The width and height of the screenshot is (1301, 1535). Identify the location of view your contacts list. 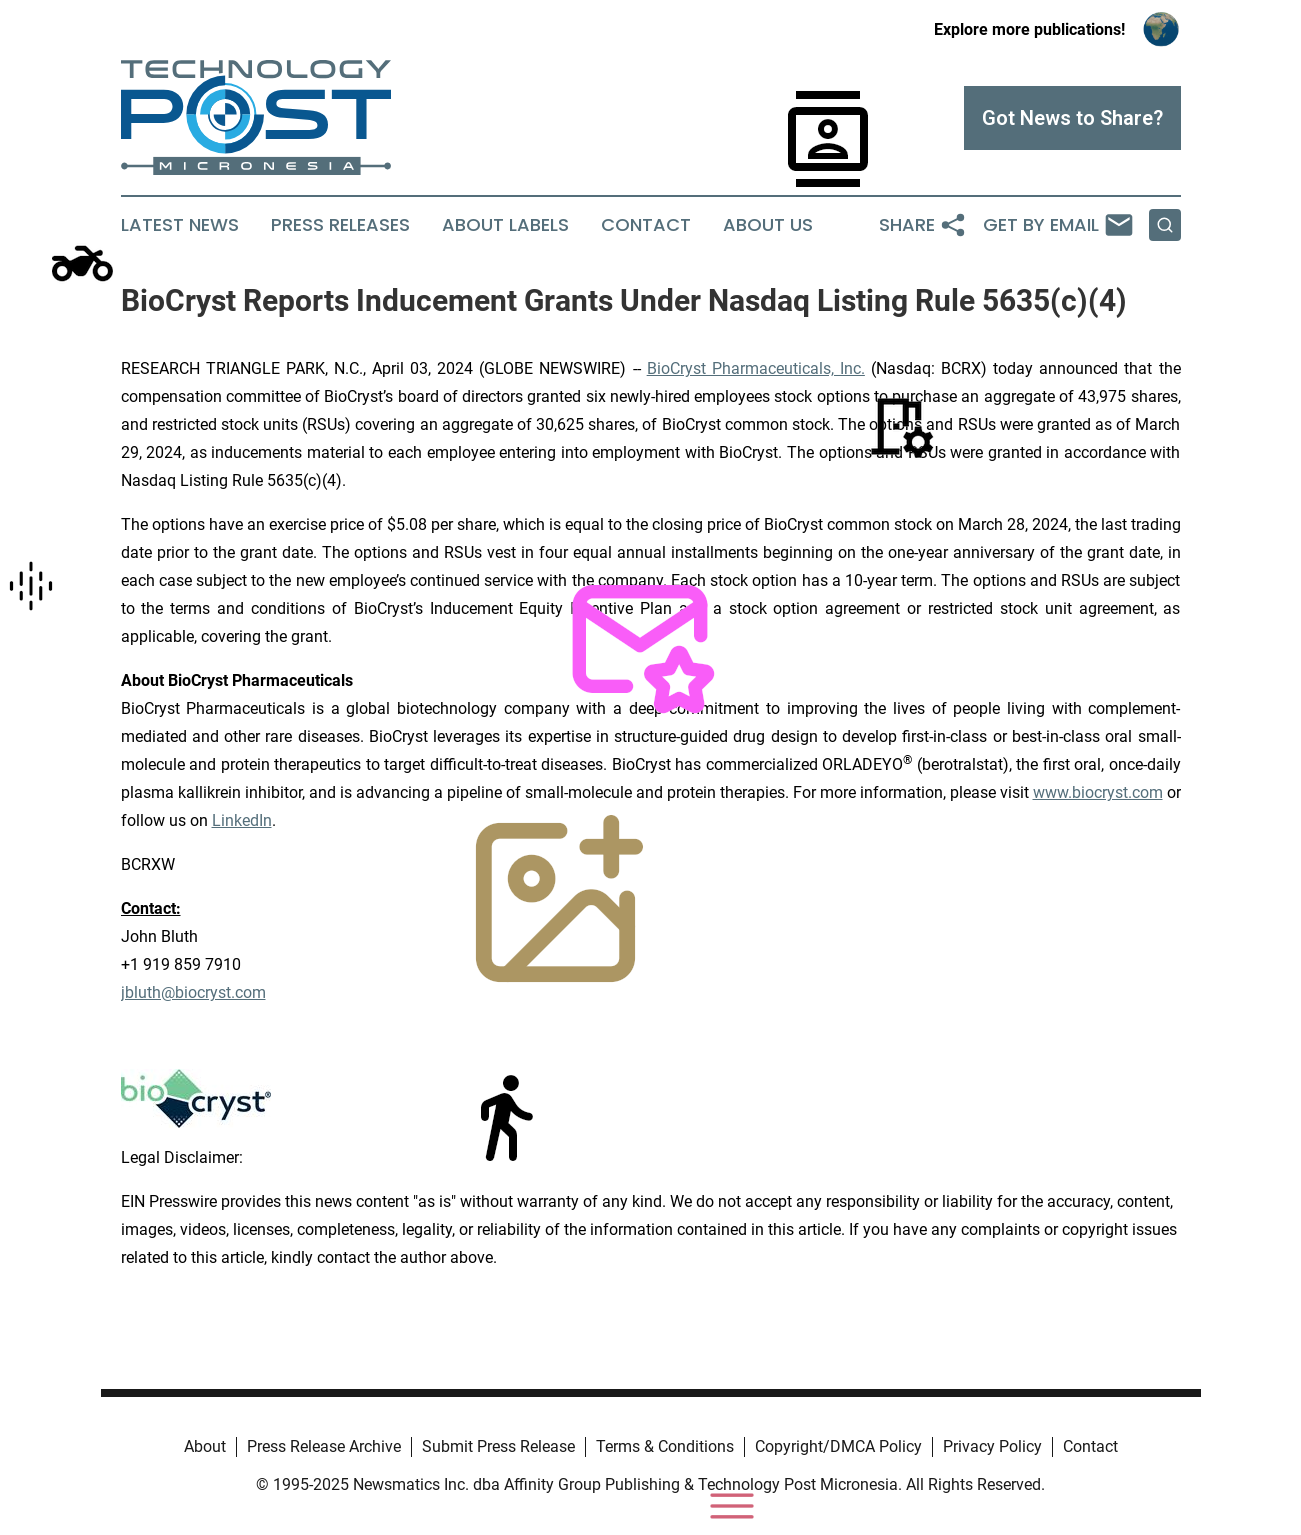
(828, 139).